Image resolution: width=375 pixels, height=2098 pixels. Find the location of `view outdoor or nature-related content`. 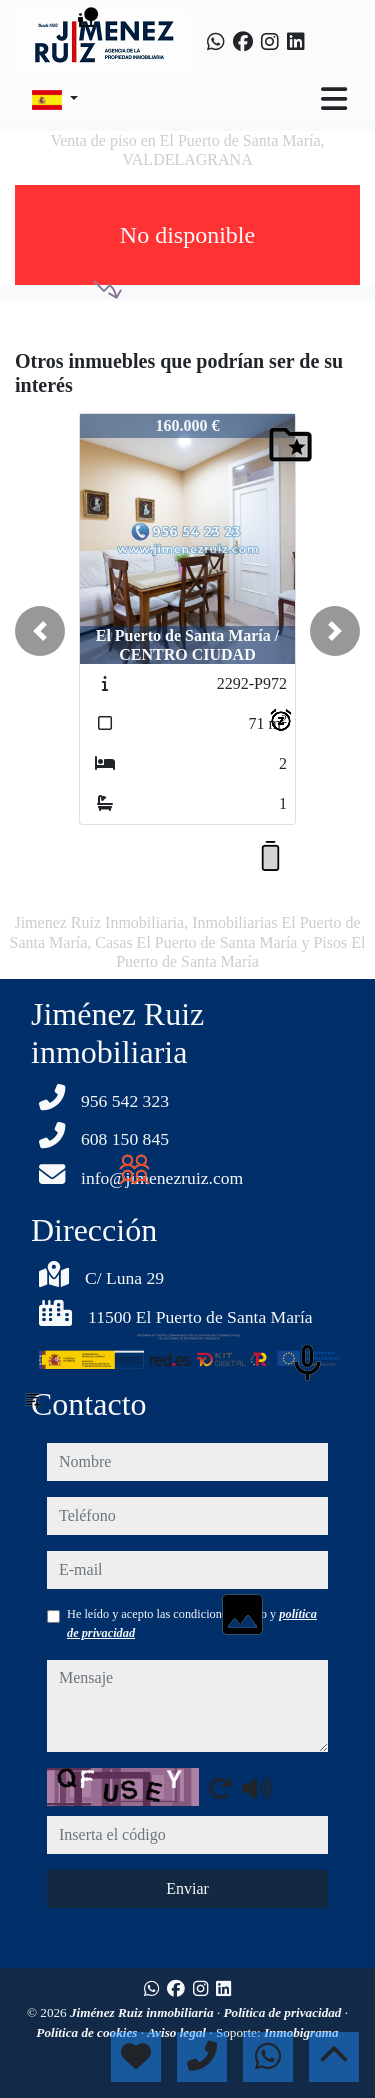

view outdoor or nature-related content is located at coordinates (88, 17).